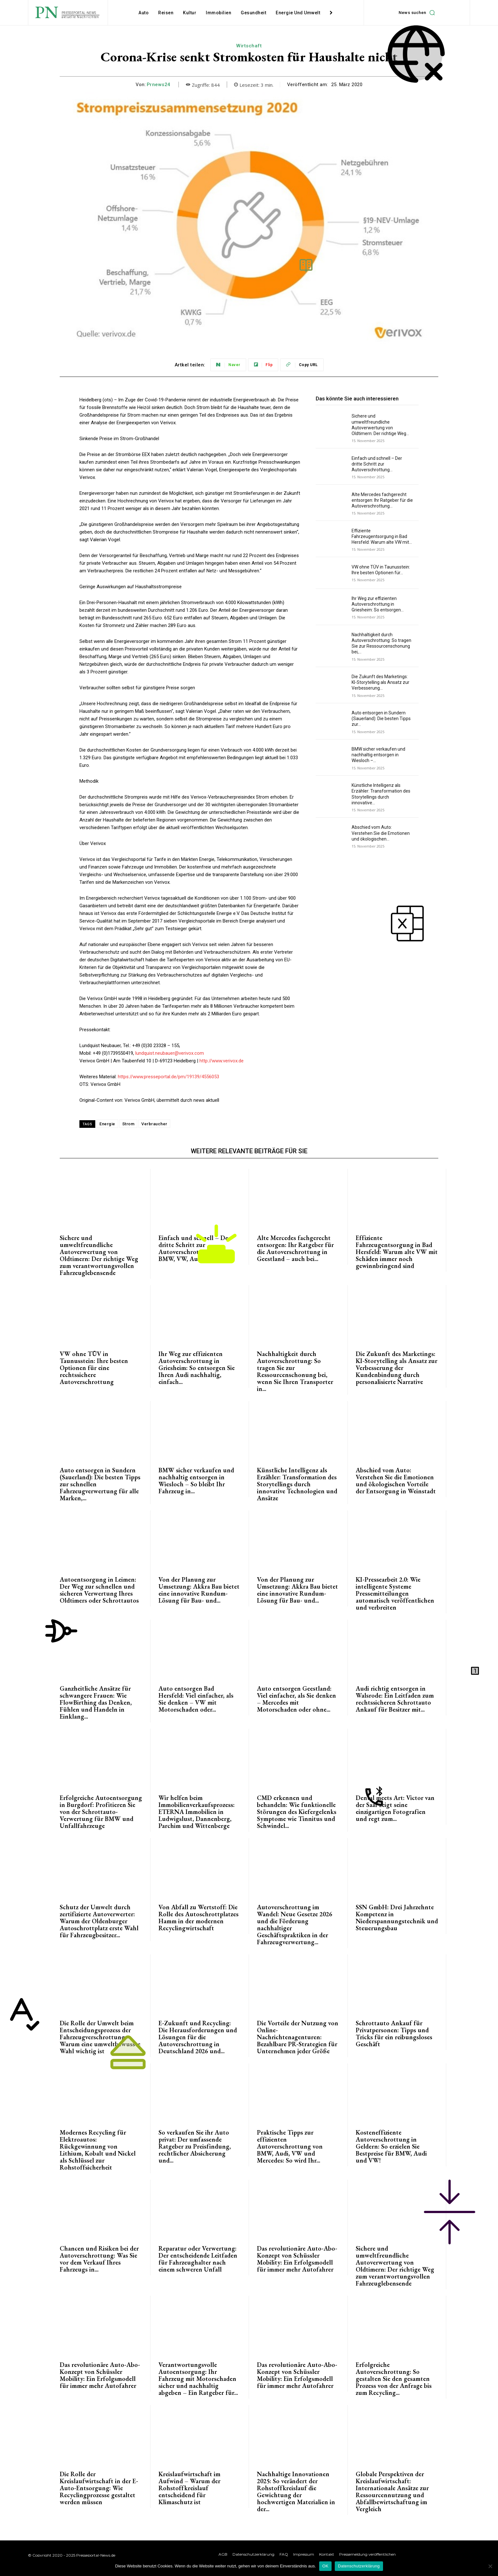  What do you see at coordinates (449, 2212) in the screenshot?
I see `collapse or minimize vertical content` at bounding box center [449, 2212].